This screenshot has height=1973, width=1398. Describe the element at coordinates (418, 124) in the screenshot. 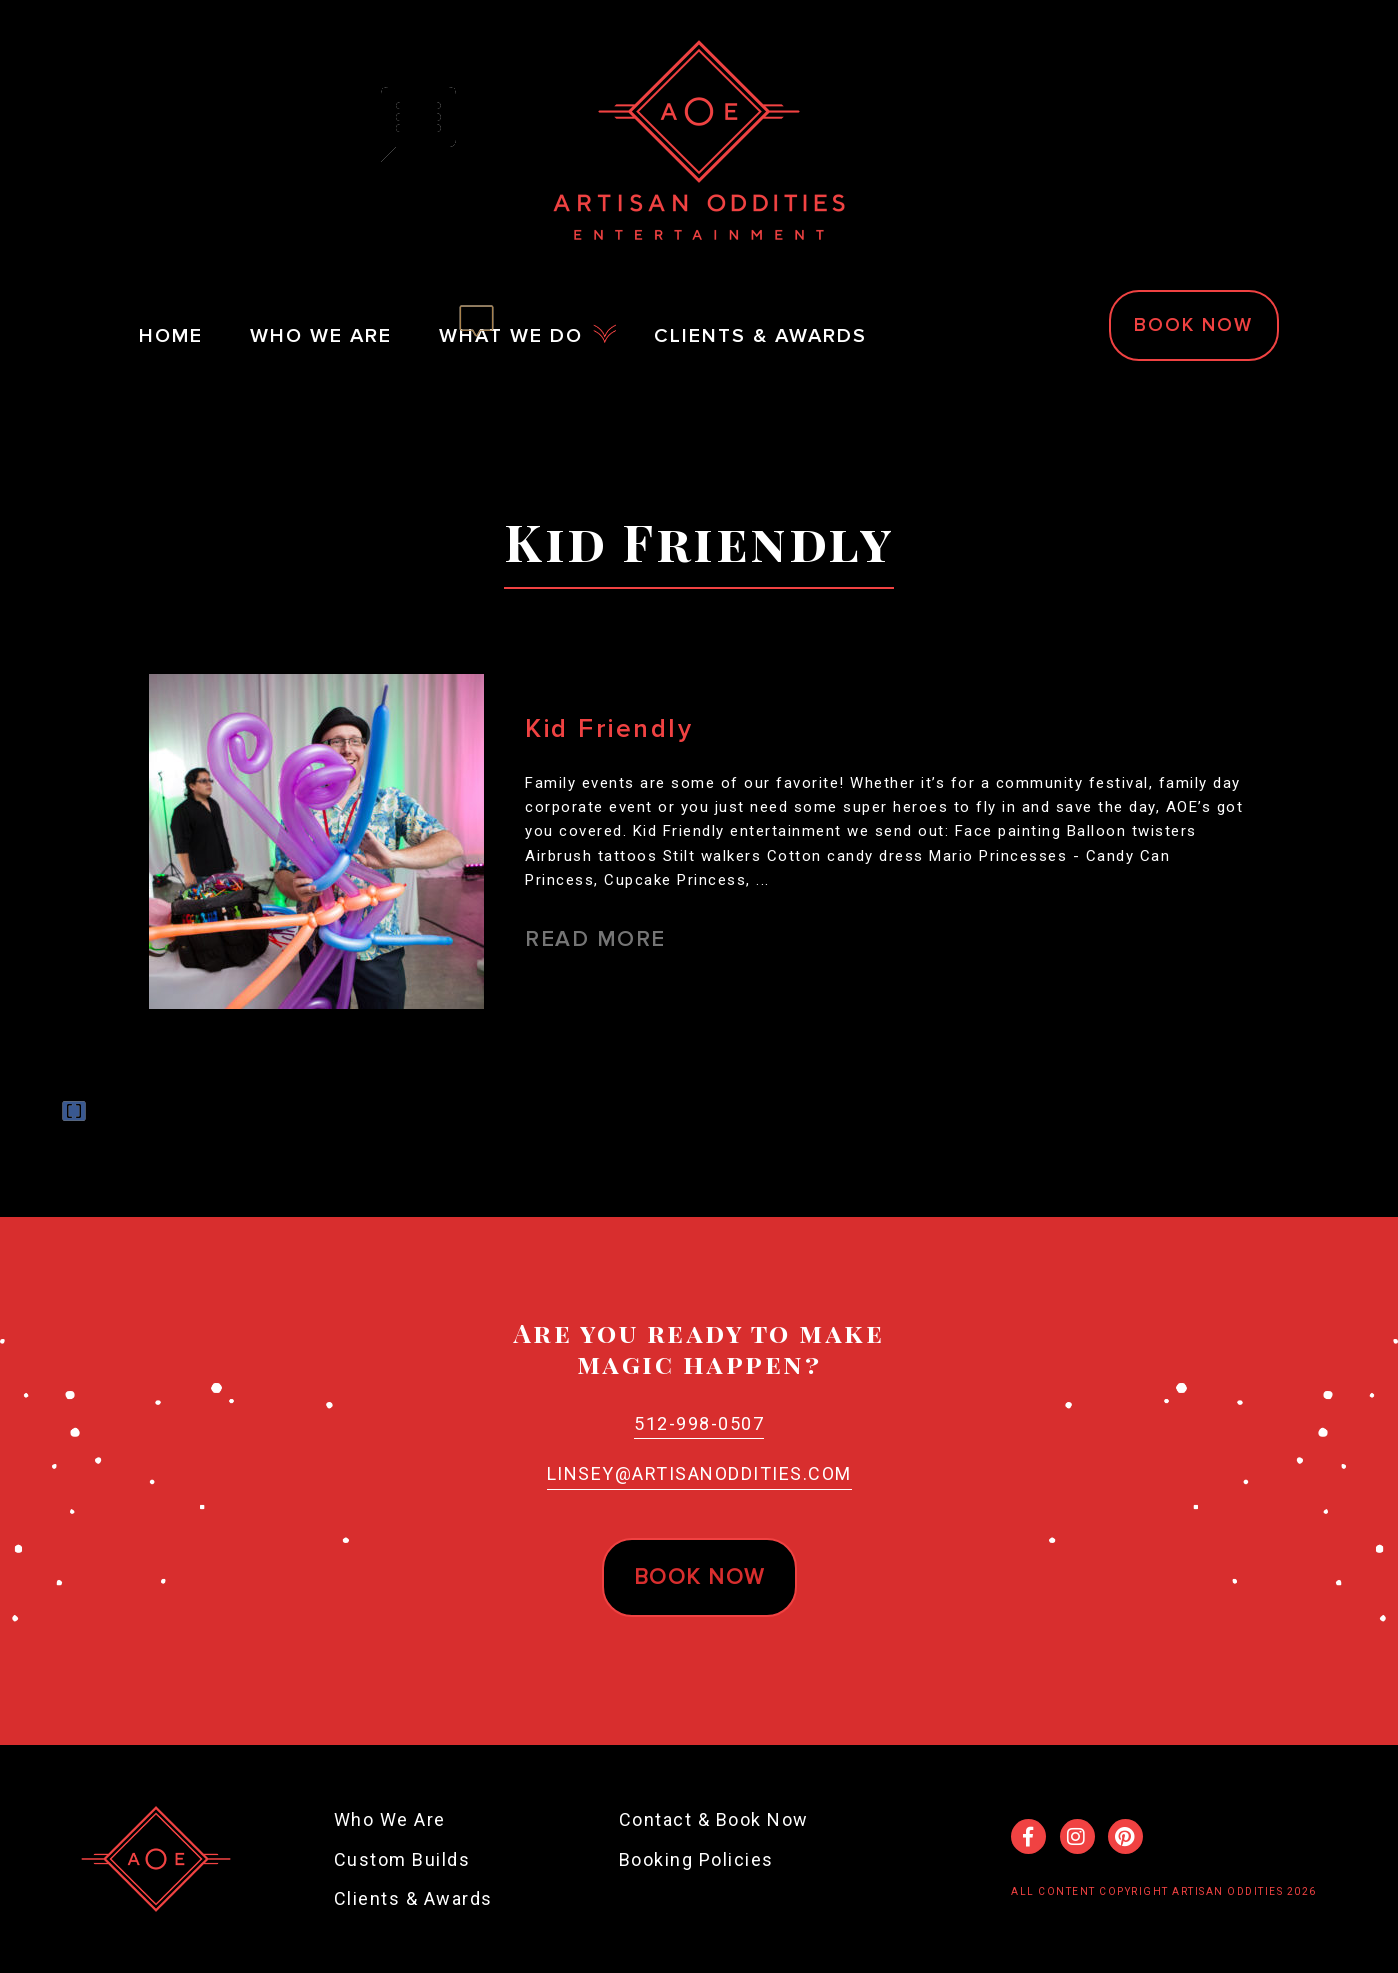

I see `open messaging or chat` at that location.